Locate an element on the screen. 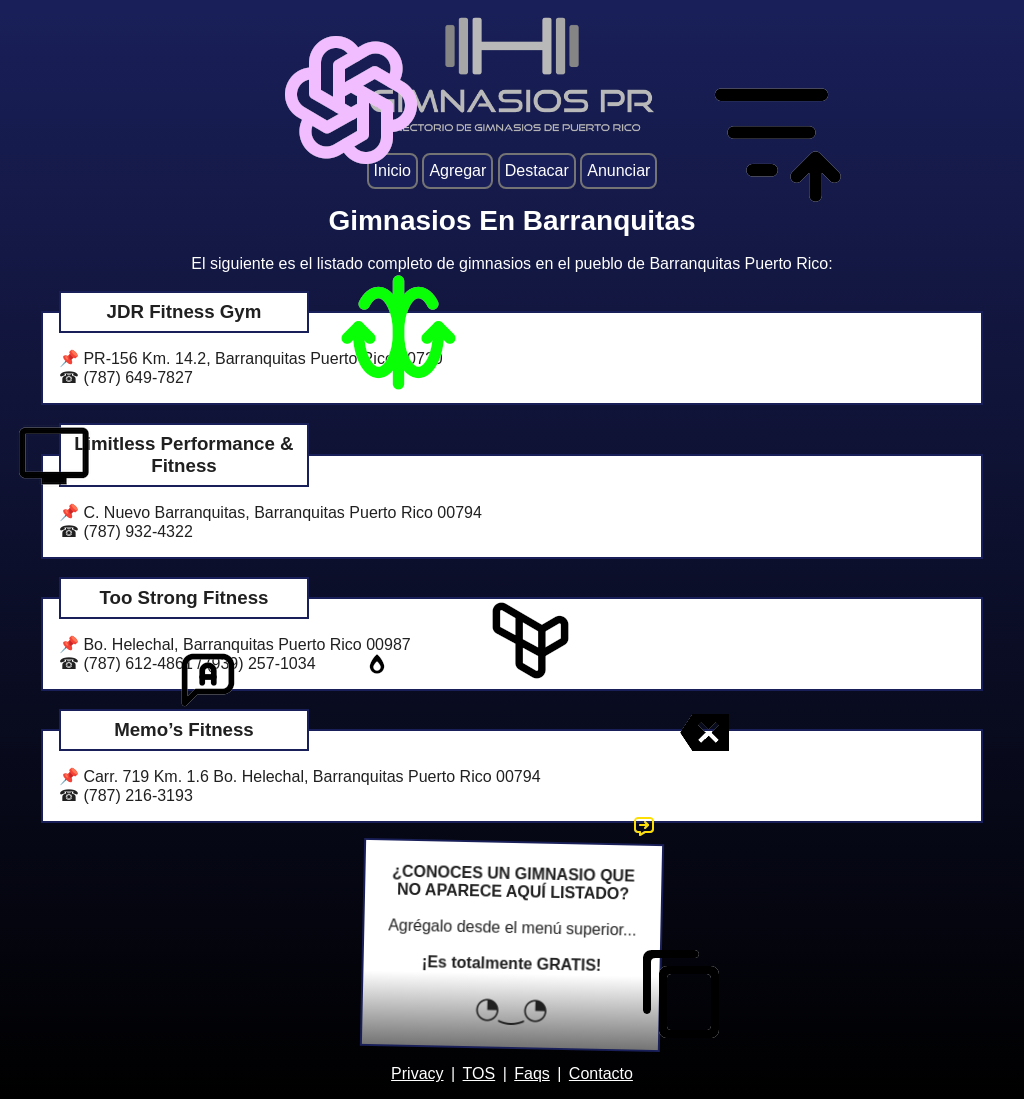  indicates trending or hot content is located at coordinates (377, 664).